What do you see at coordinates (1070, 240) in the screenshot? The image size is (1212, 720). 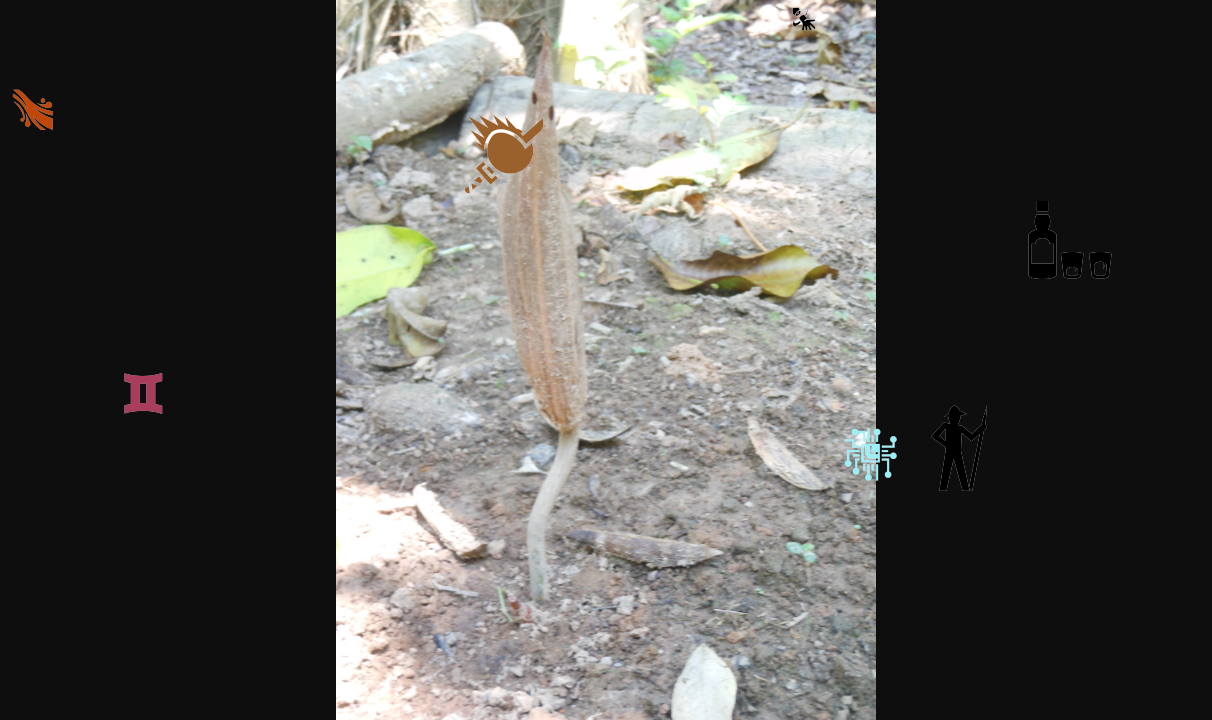 I see `browse alcoholic beverages or bar menu` at bounding box center [1070, 240].